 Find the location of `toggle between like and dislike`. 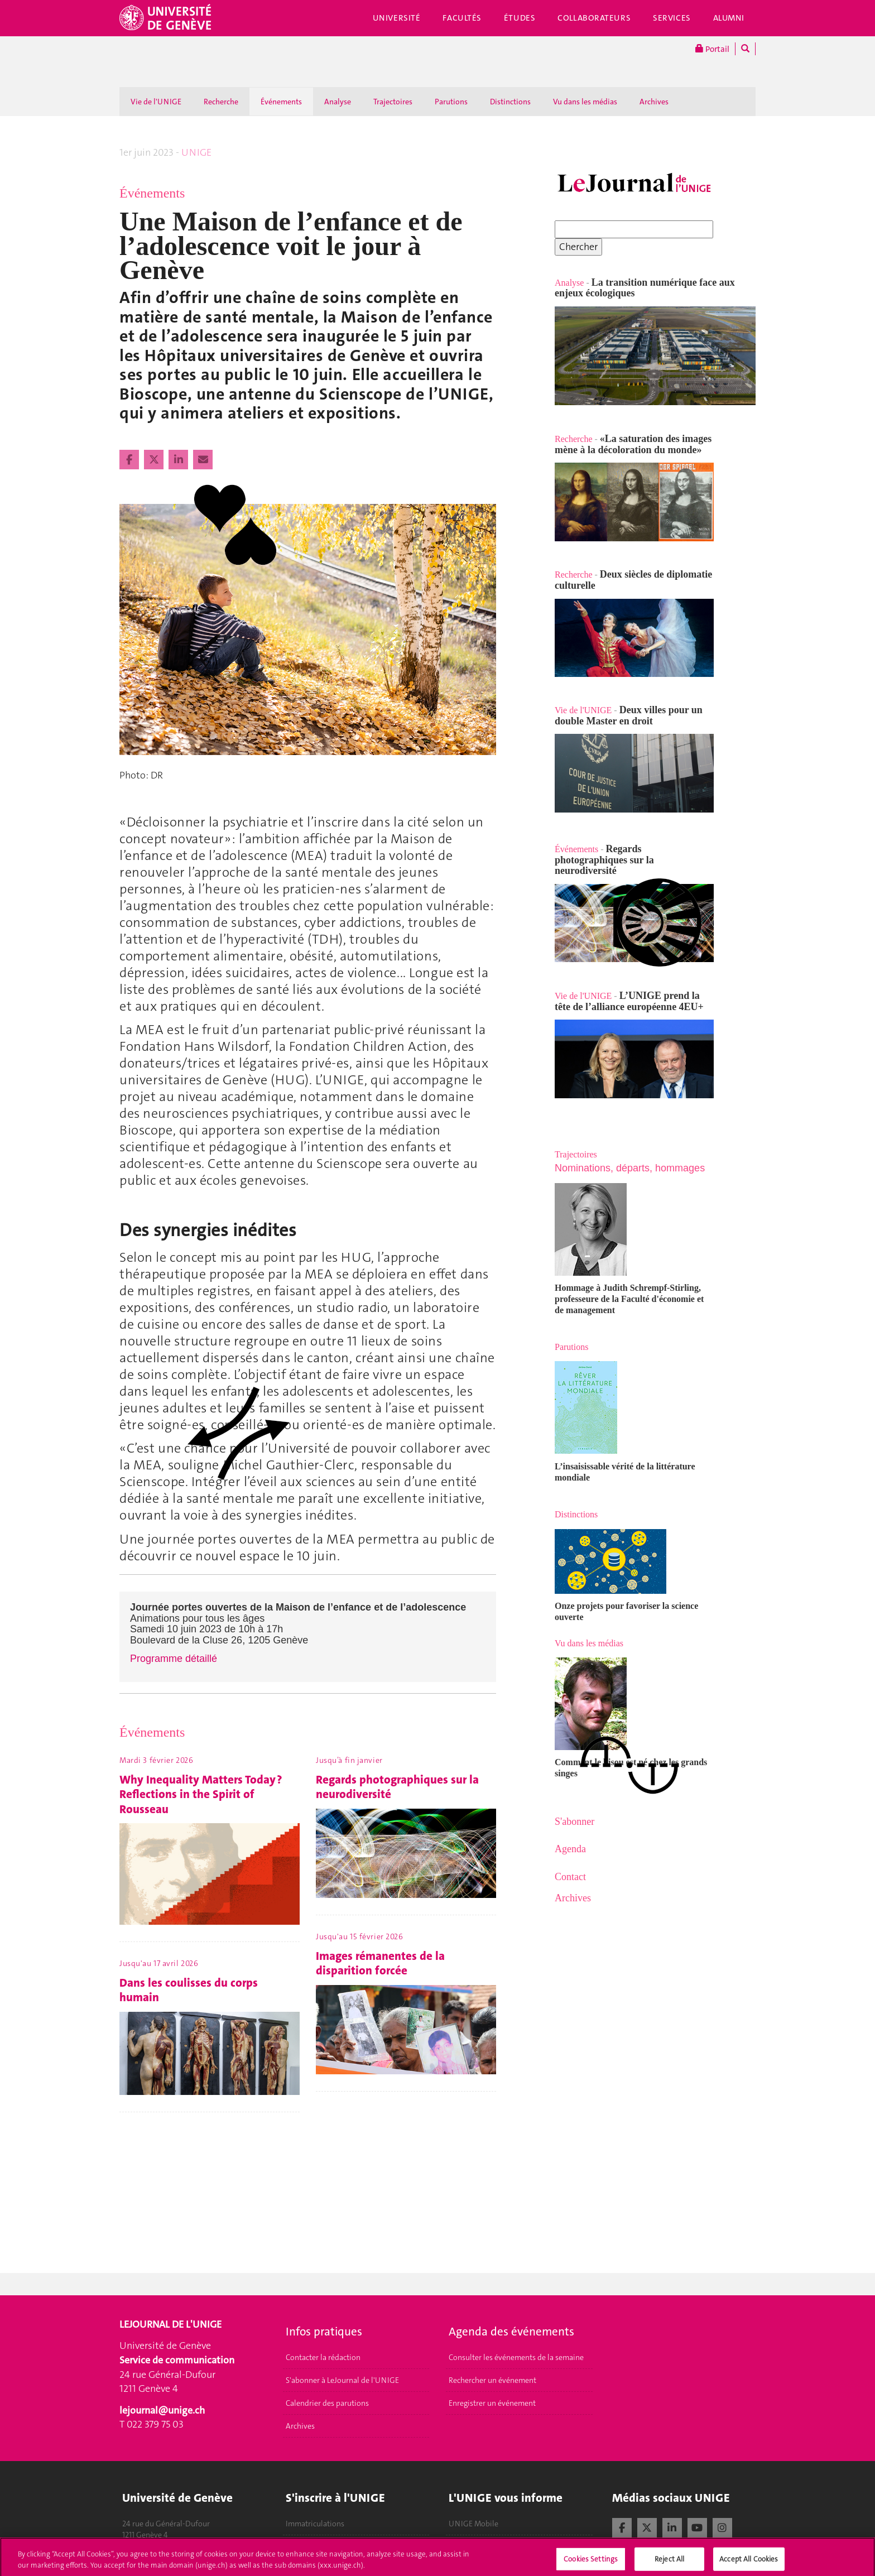

toggle between like and dislike is located at coordinates (235, 525).